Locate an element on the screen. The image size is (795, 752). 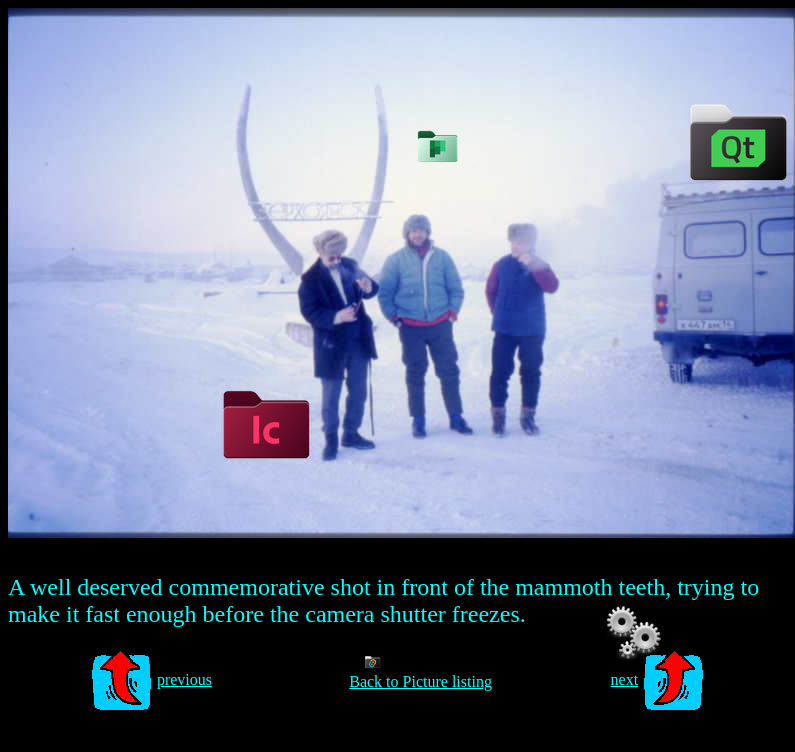
open tauri project folder is located at coordinates (372, 662).